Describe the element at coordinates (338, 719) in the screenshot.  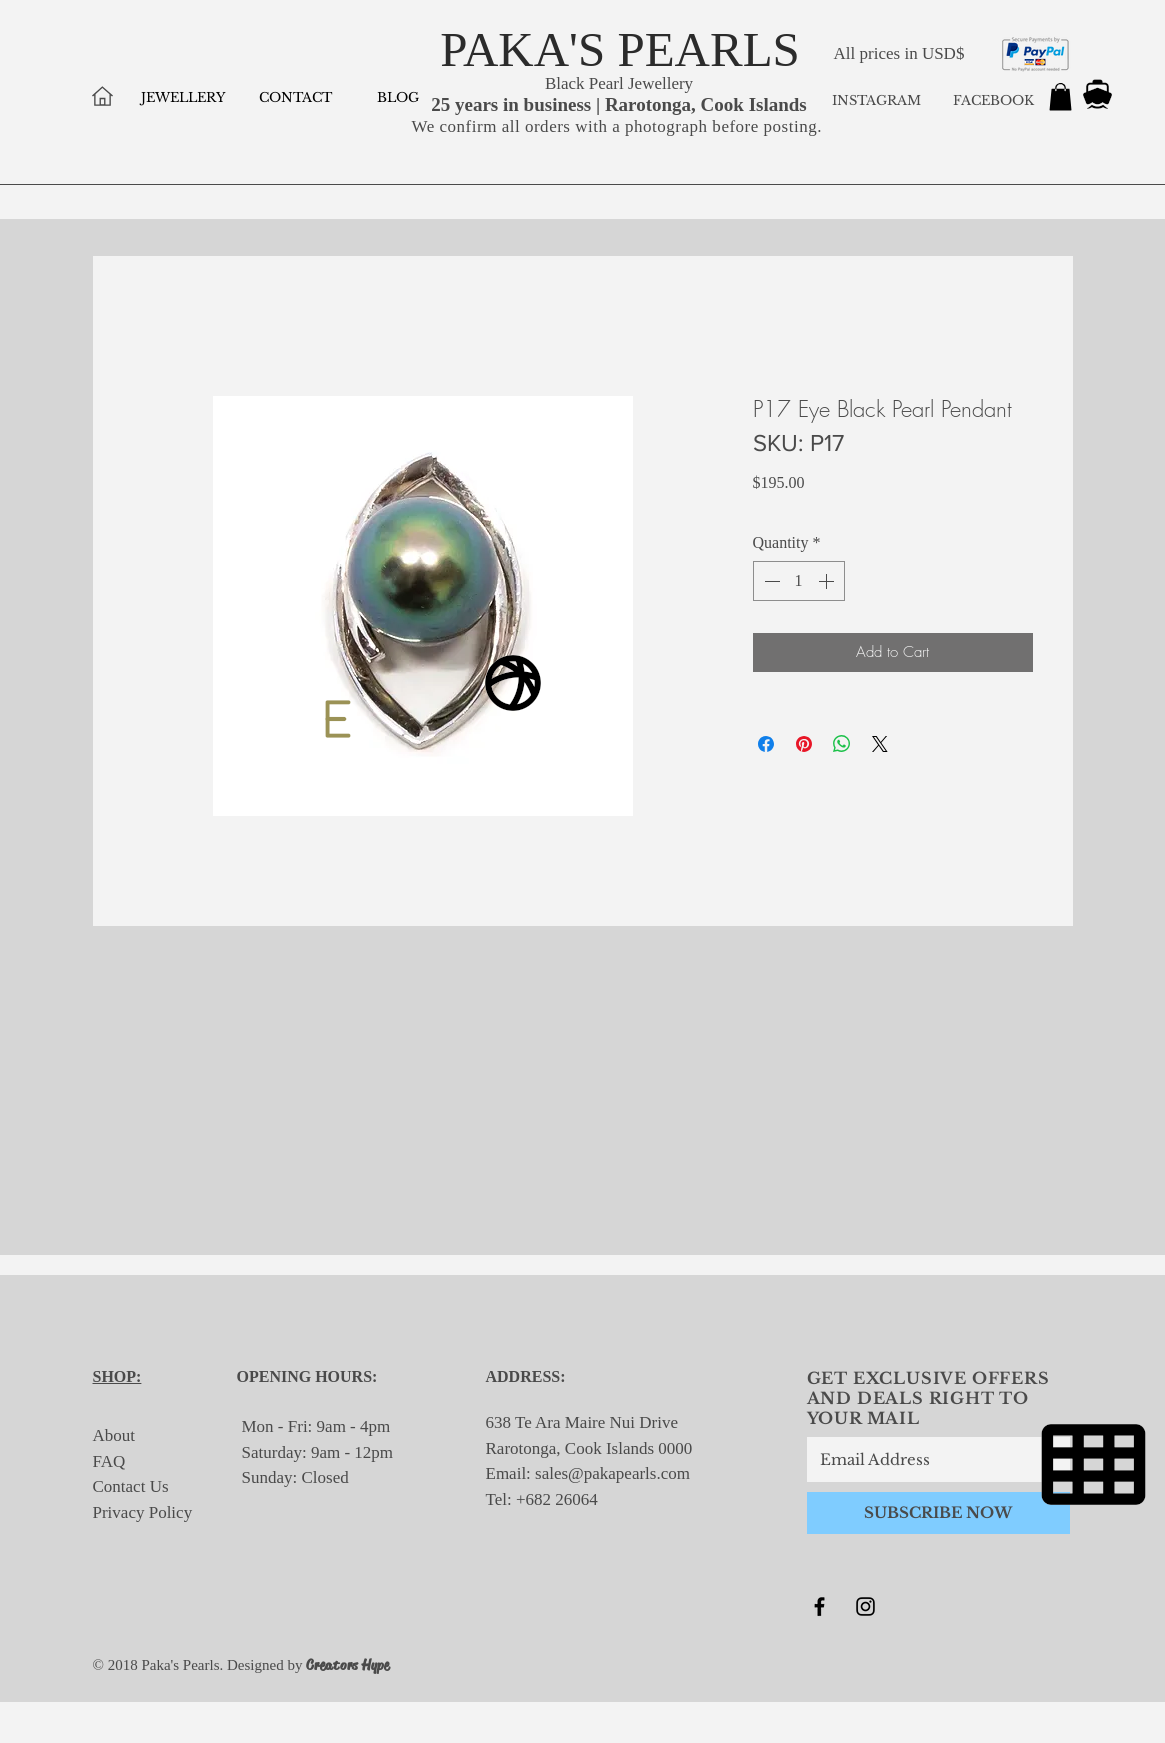
I see `represents the letter E in text formatting or typography options` at that location.